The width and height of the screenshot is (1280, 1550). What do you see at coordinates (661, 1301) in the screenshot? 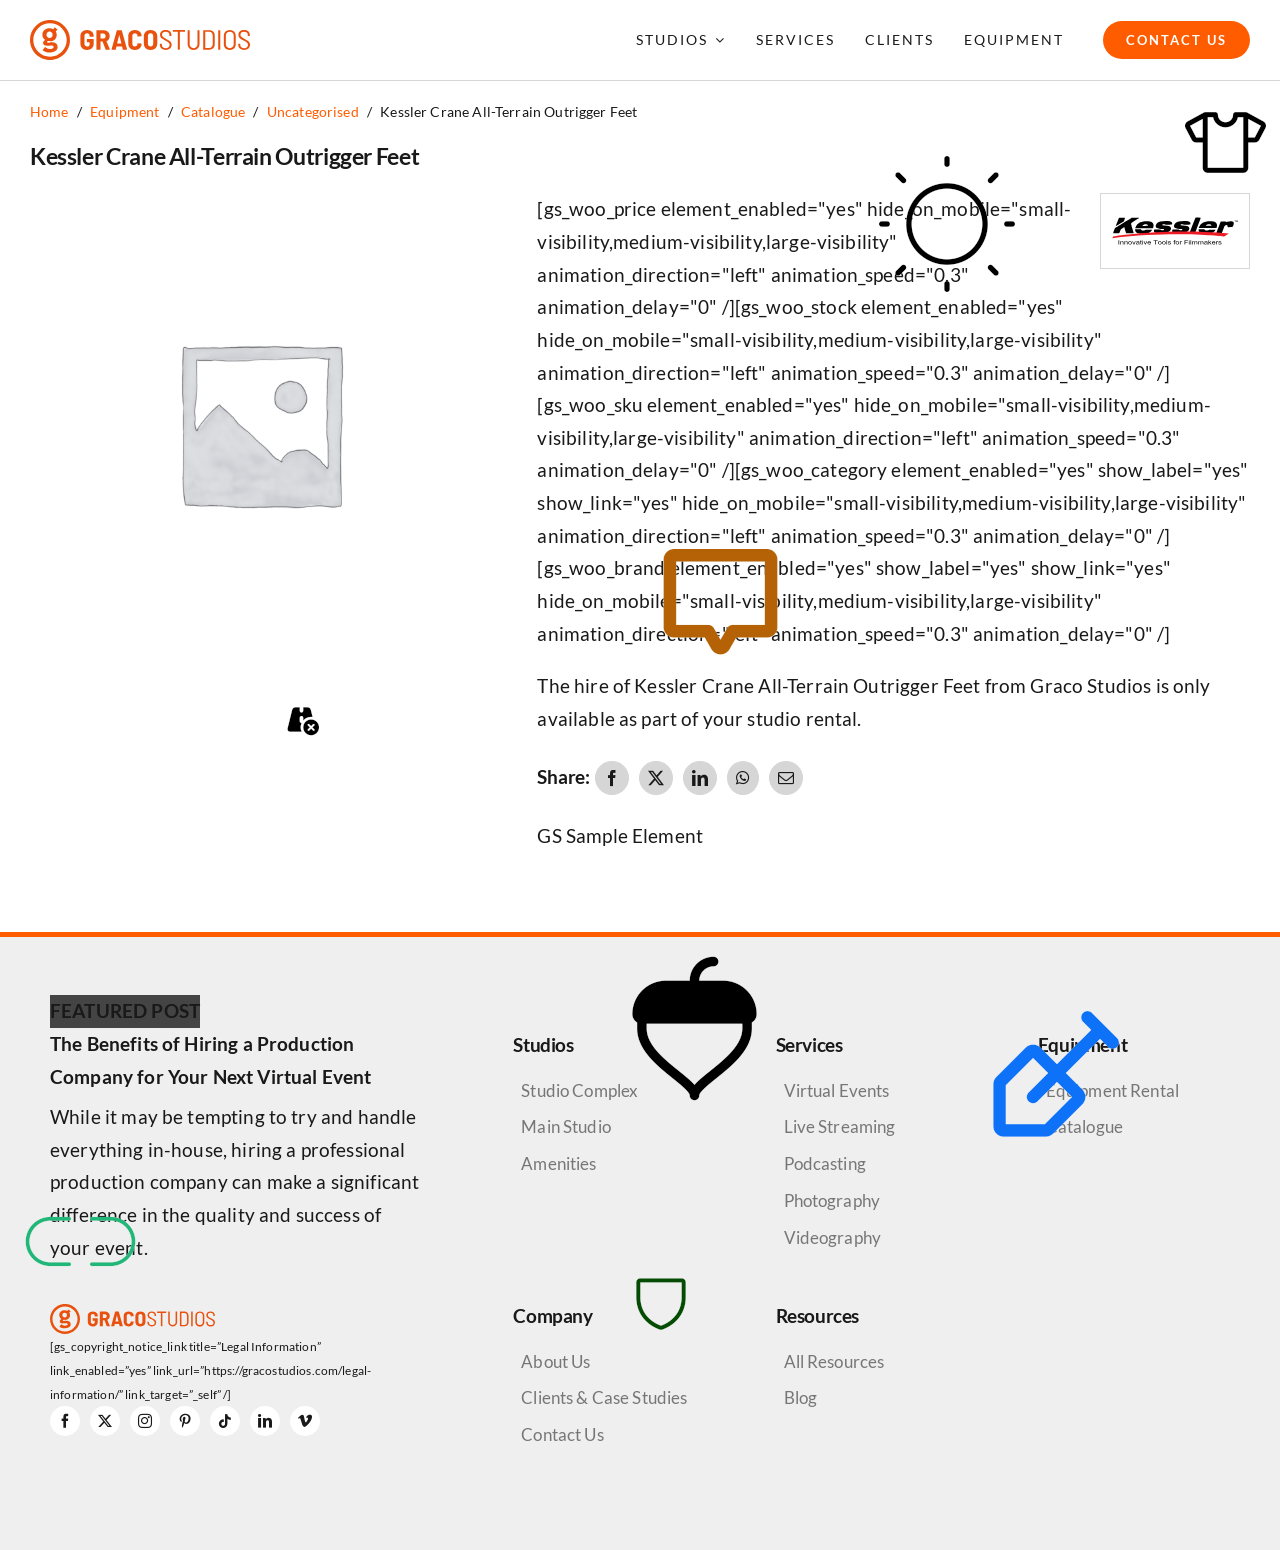
I see `access security settings` at bounding box center [661, 1301].